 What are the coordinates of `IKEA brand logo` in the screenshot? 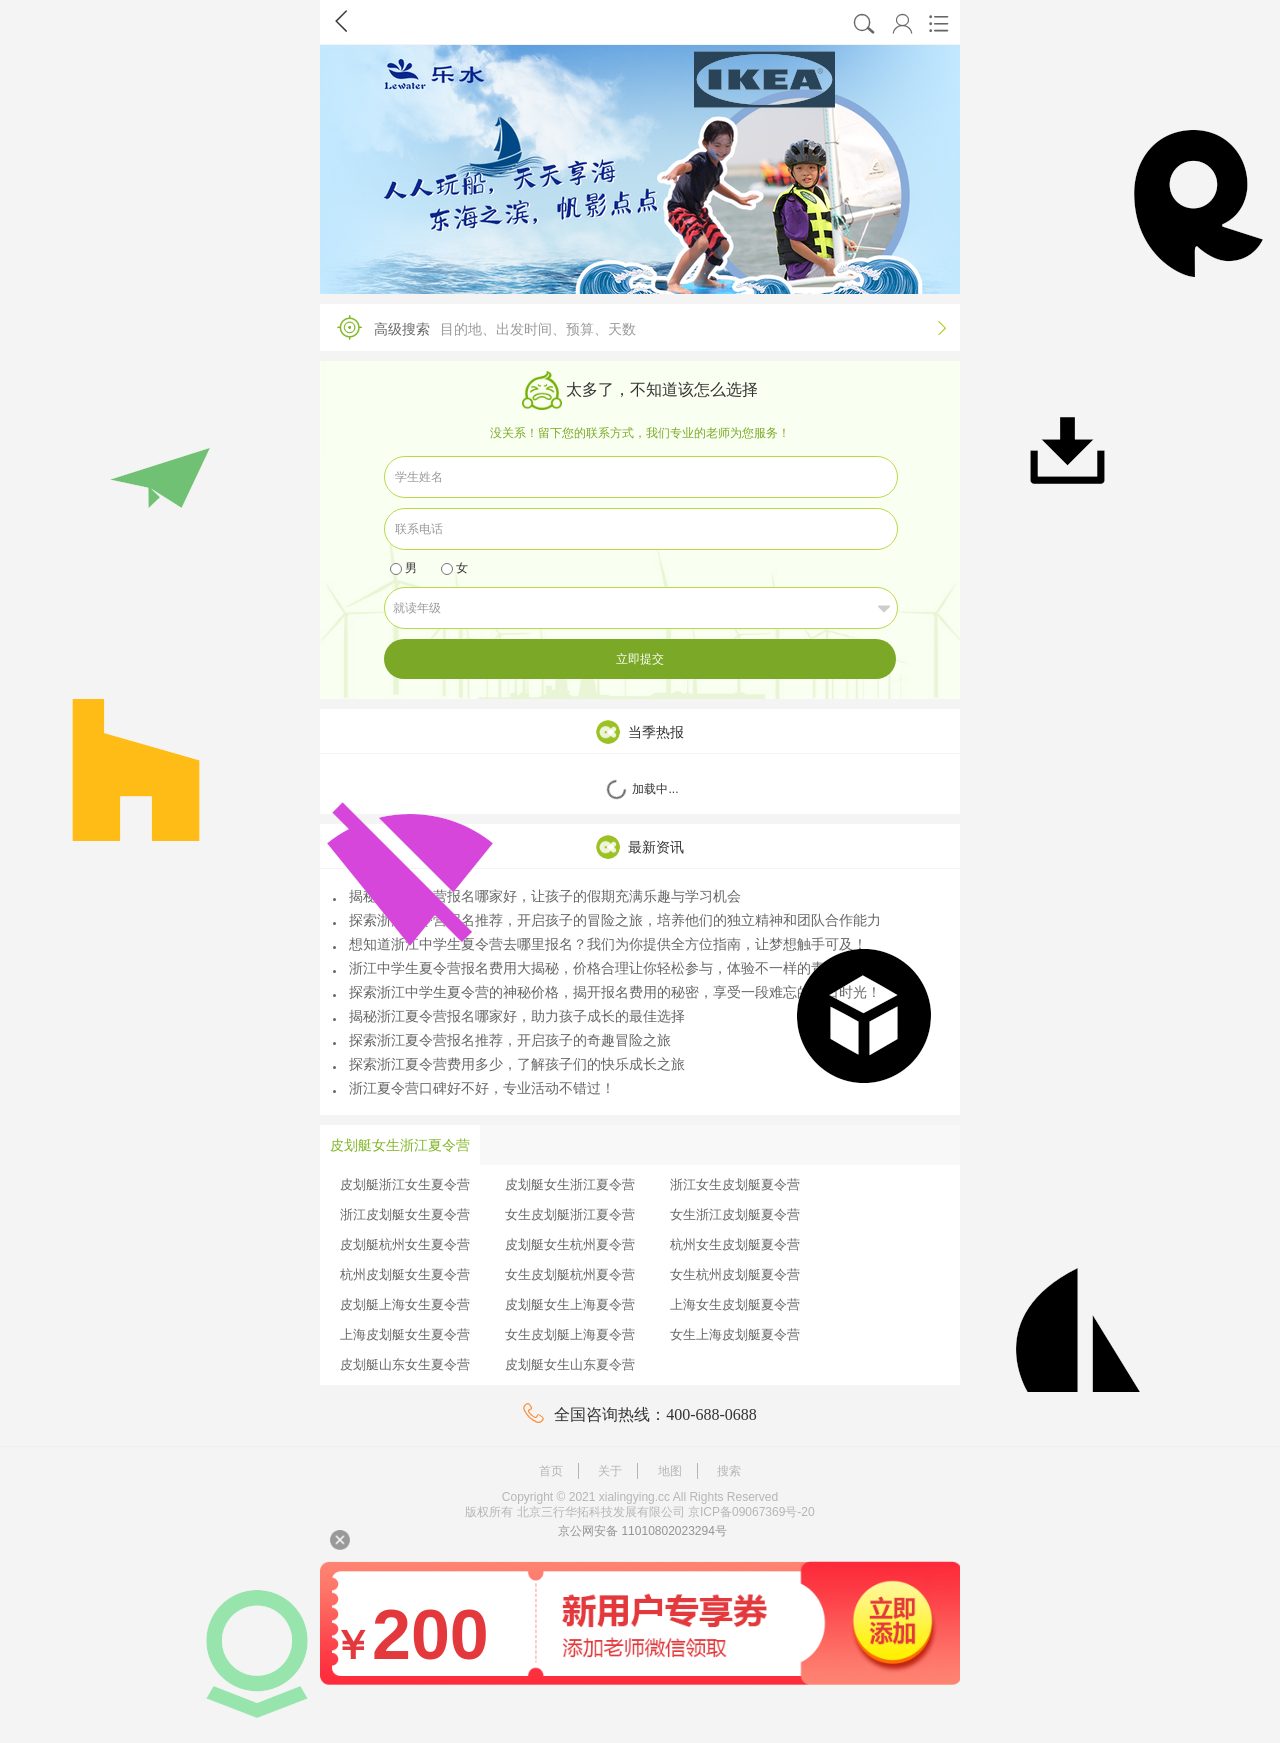 It's located at (764, 79).